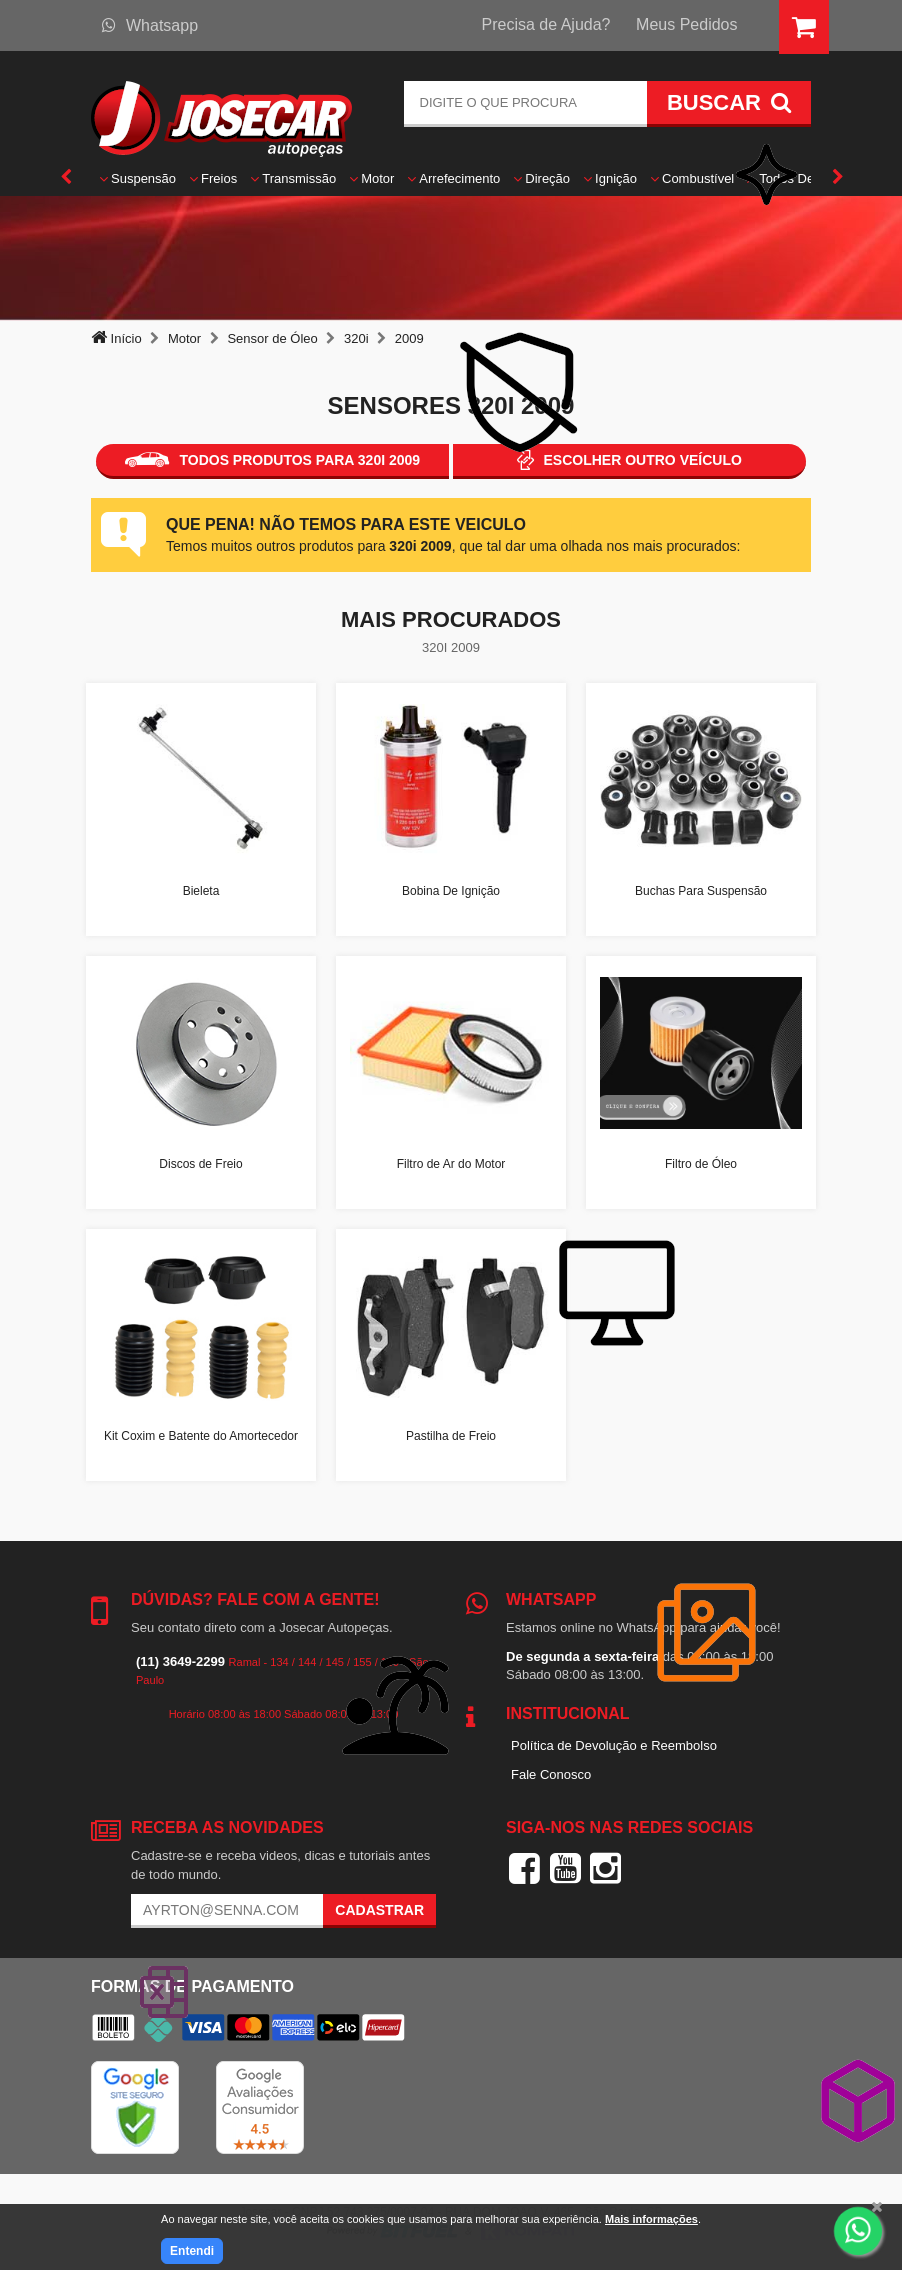 This screenshot has width=902, height=2270. Describe the element at coordinates (166, 1992) in the screenshot. I see `open microsoft excel` at that location.